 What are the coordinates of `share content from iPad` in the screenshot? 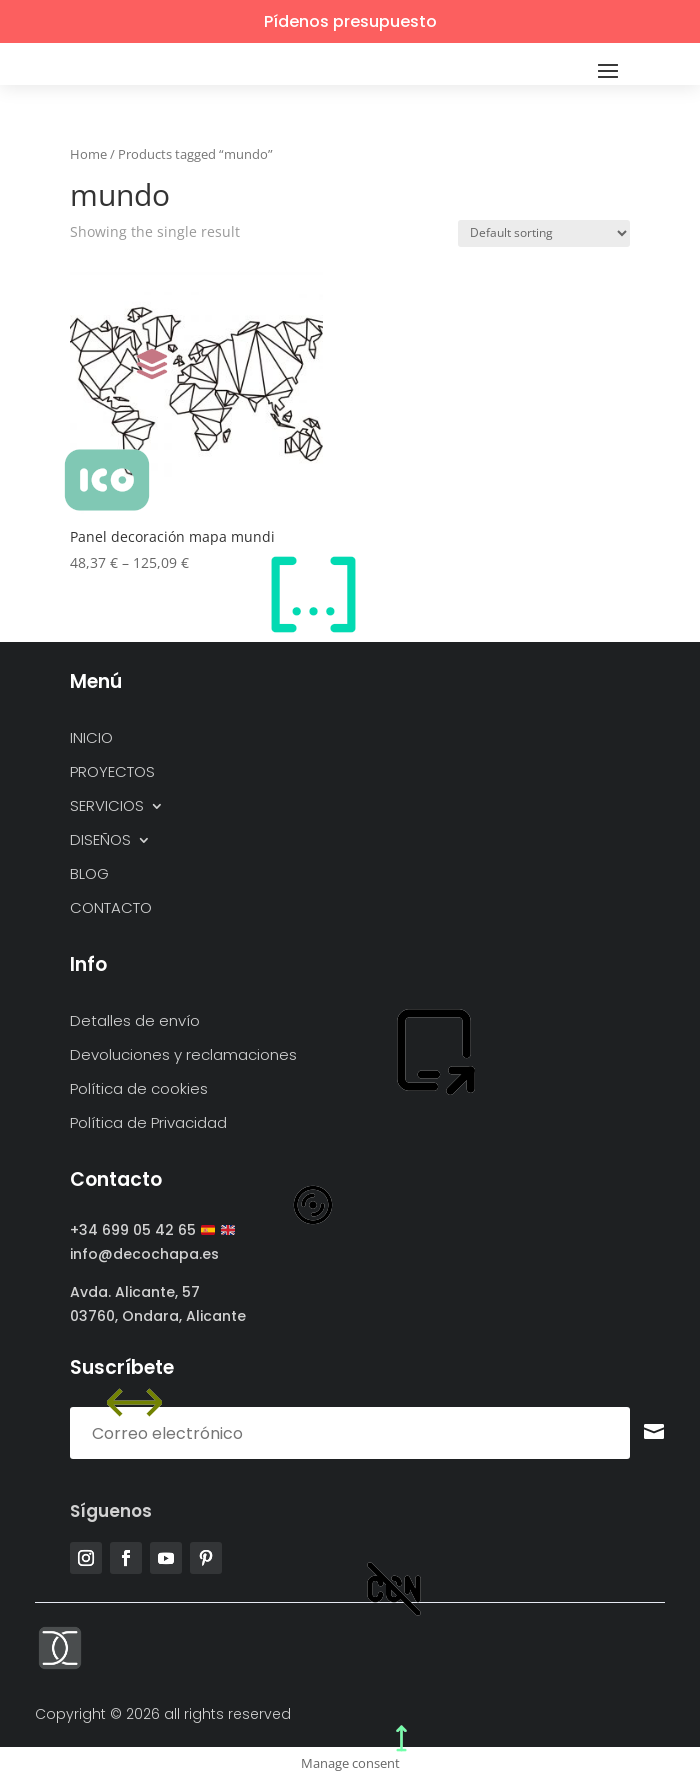 It's located at (434, 1050).